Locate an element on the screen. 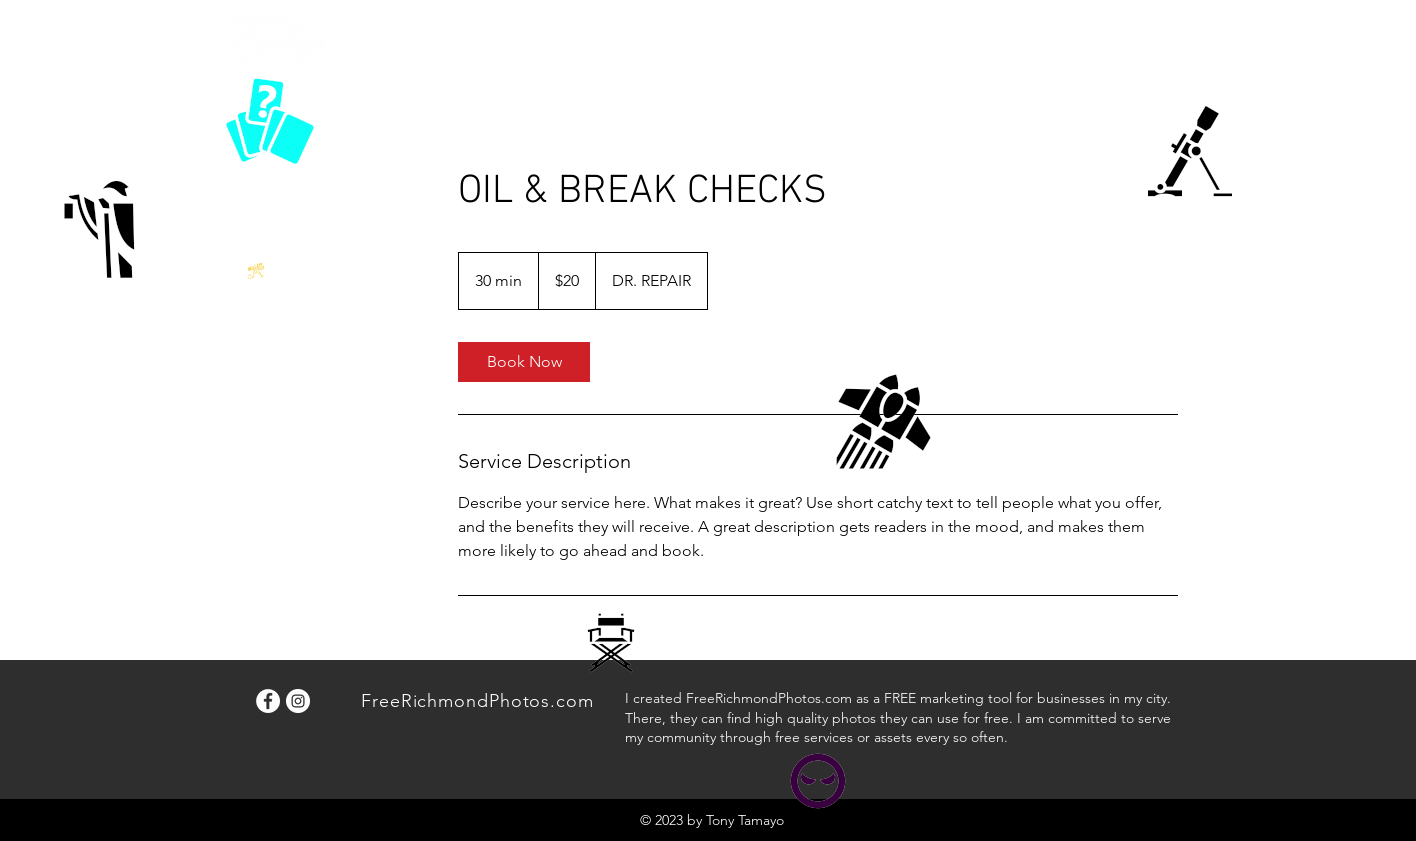  decorative icon representing guns and roses theme is located at coordinates (256, 271).